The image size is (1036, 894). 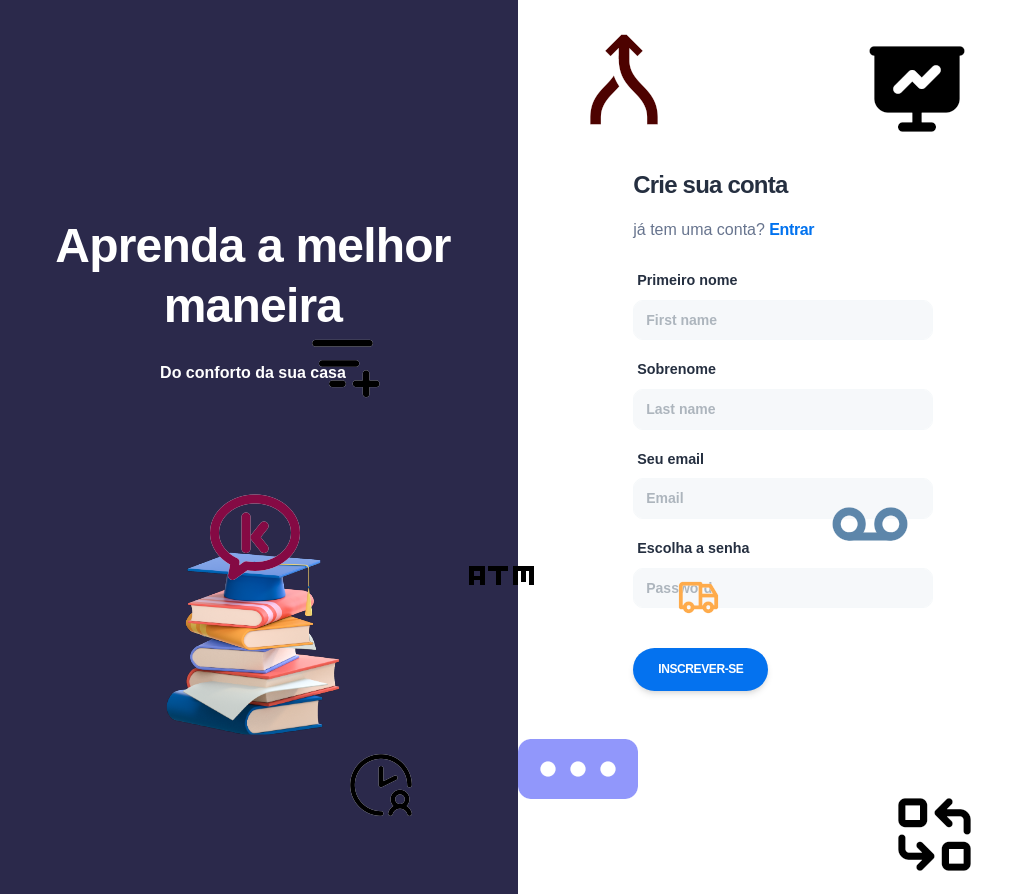 What do you see at coordinates (624, 76) in the screenshot?
I see `merge branches or files together` at bounding box center [624, 76].